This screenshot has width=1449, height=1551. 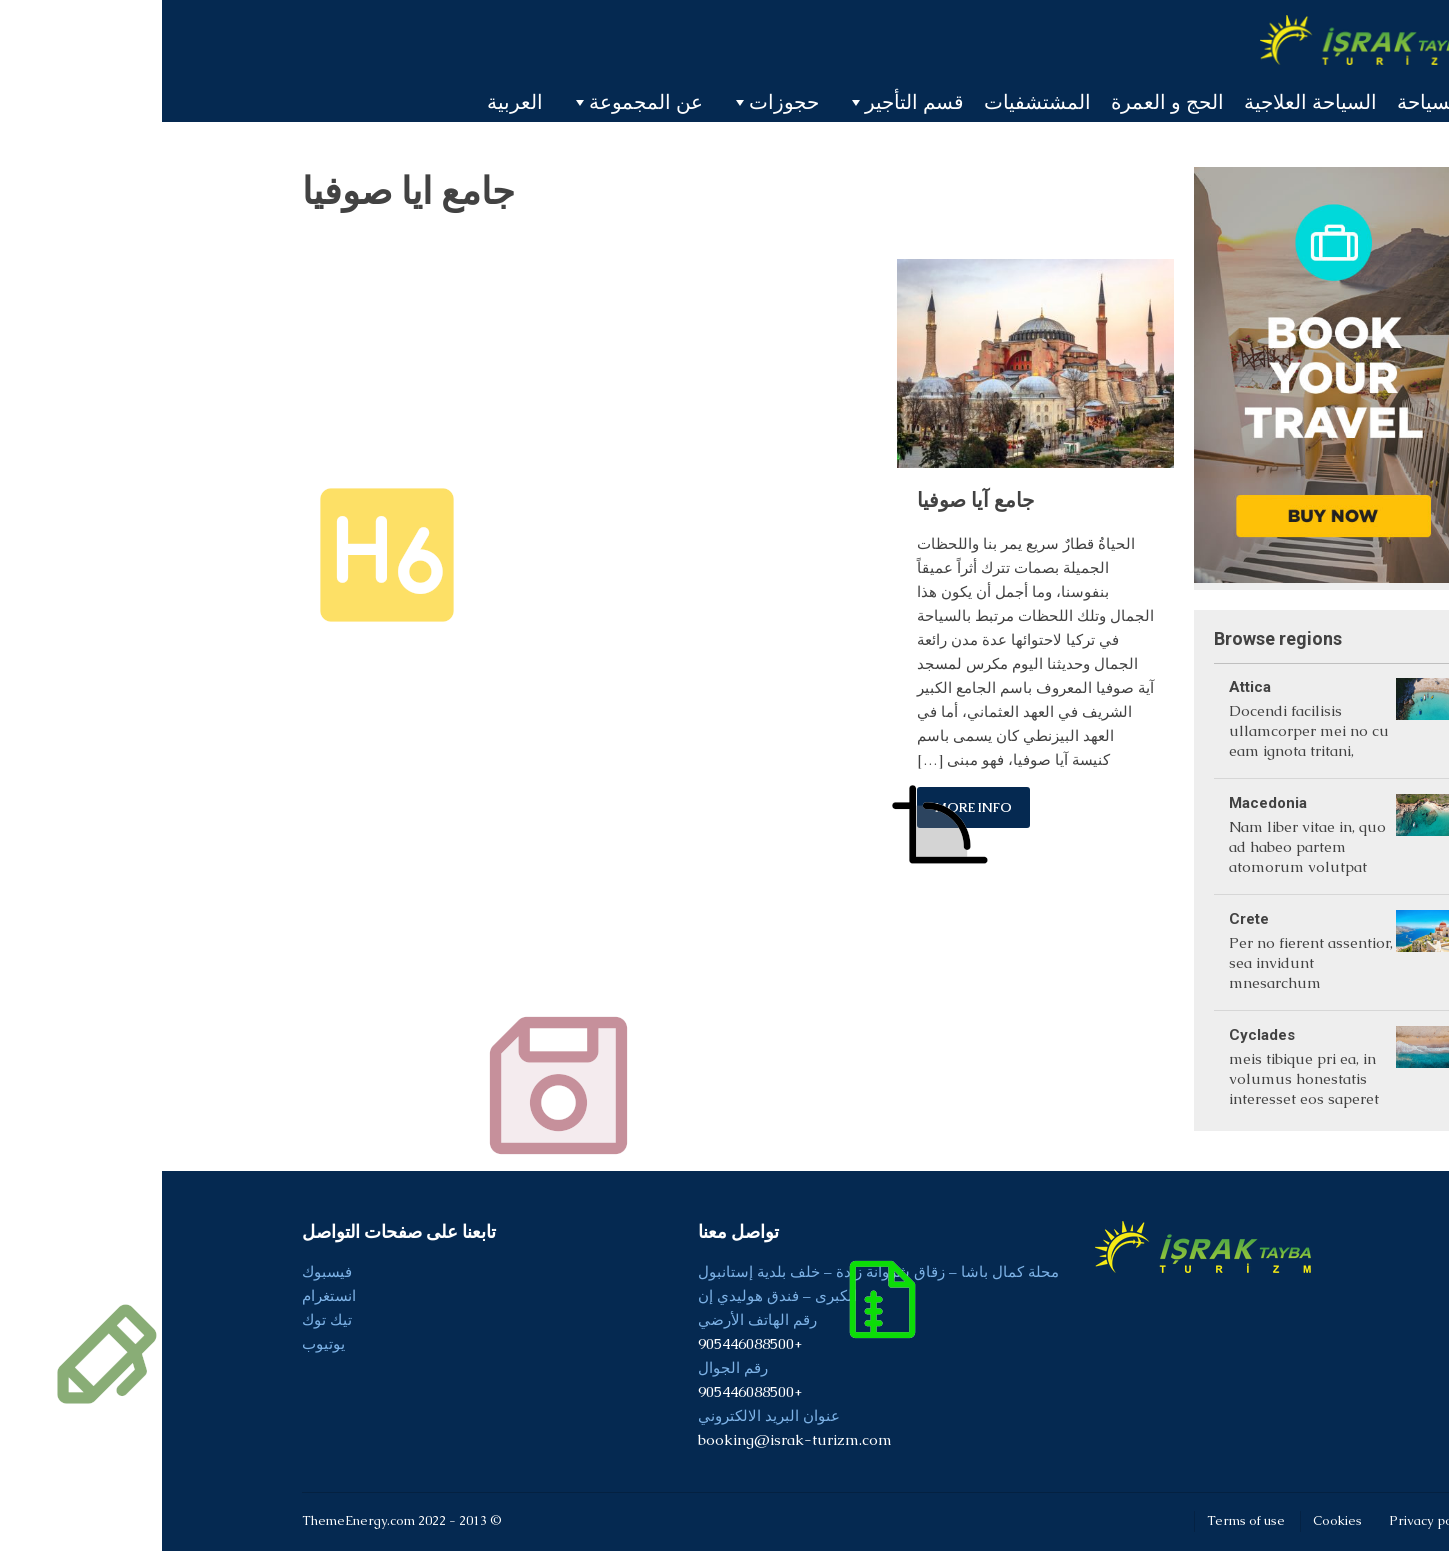 What do you see at coordinates (882, 1299) in the screenshot?
I see `access compressed or archived files` at bounding box center [882, 1299].